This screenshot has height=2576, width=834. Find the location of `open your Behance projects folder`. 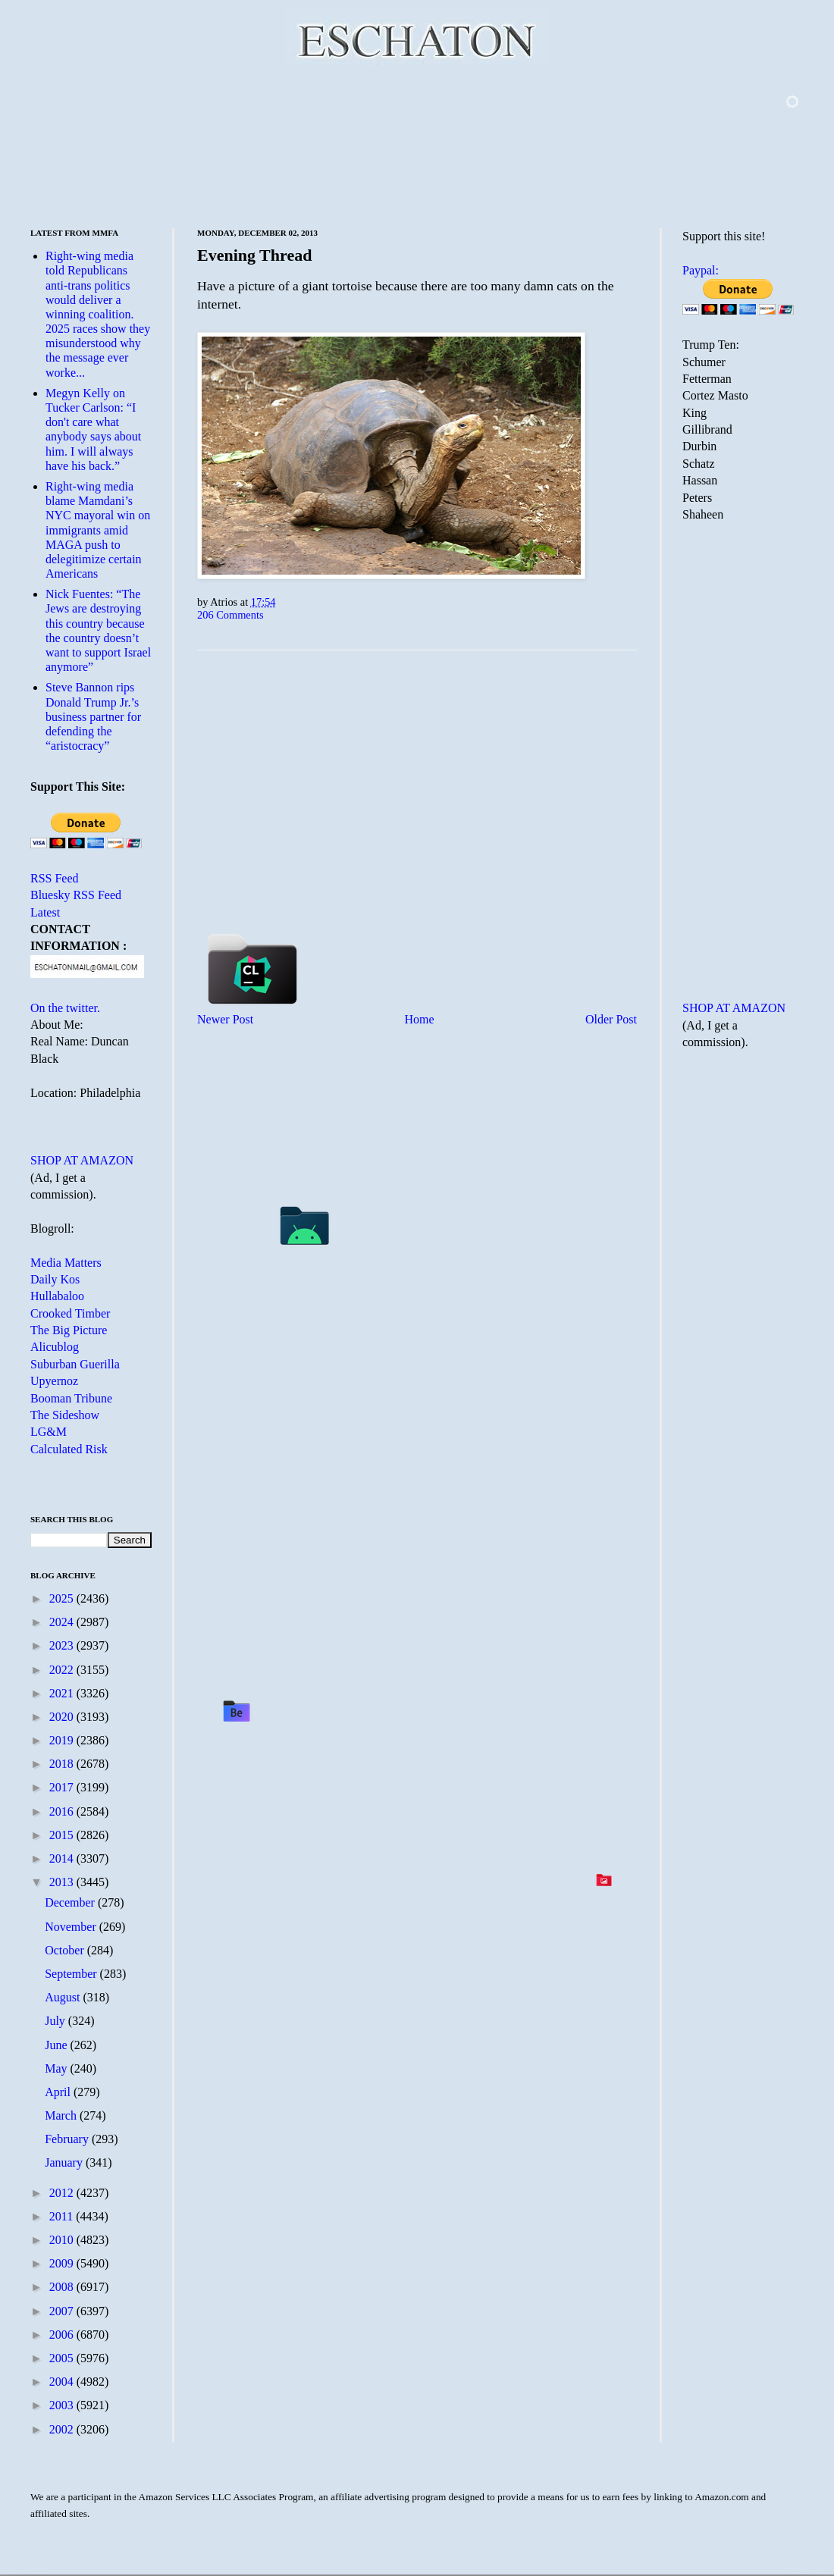

open your Behance projects folder is located at coordinates (237, 1712).